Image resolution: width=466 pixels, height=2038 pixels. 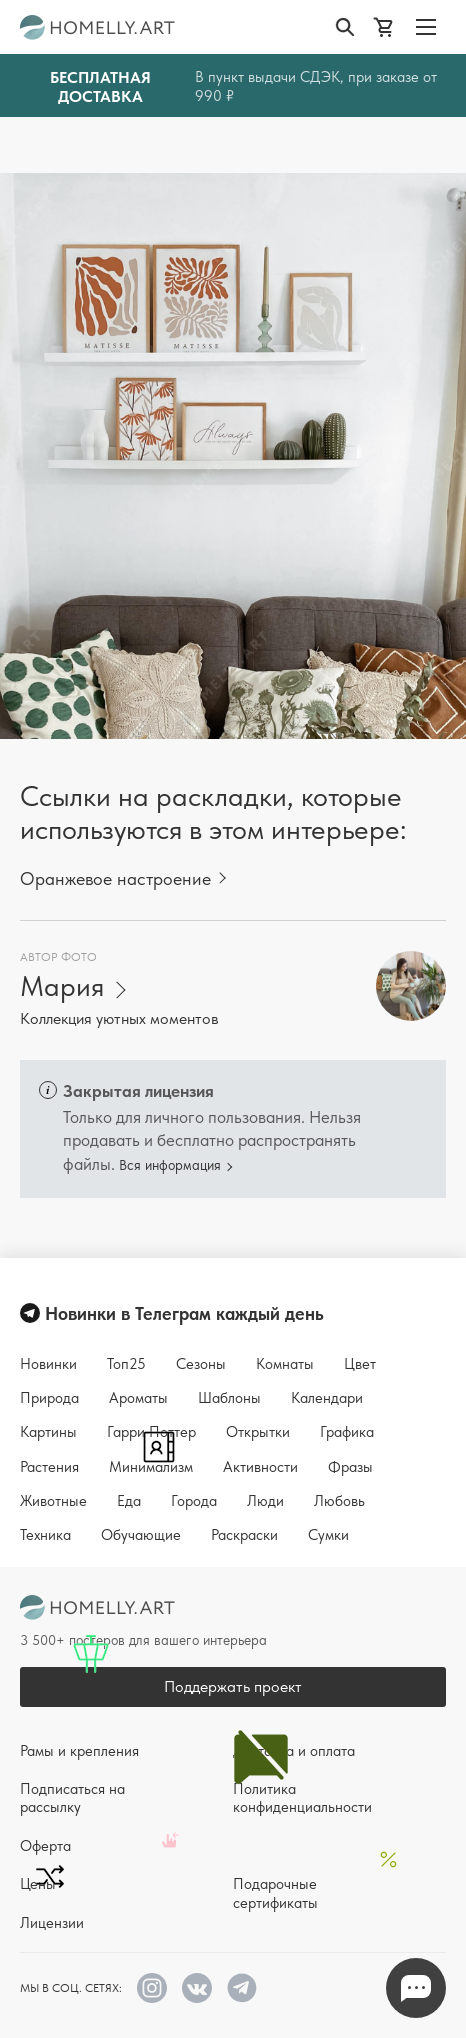 What do you see at coordinates (91, 1654) in the screenshot?
I see `access air traffic control features` at bounding box center [91, 1654].